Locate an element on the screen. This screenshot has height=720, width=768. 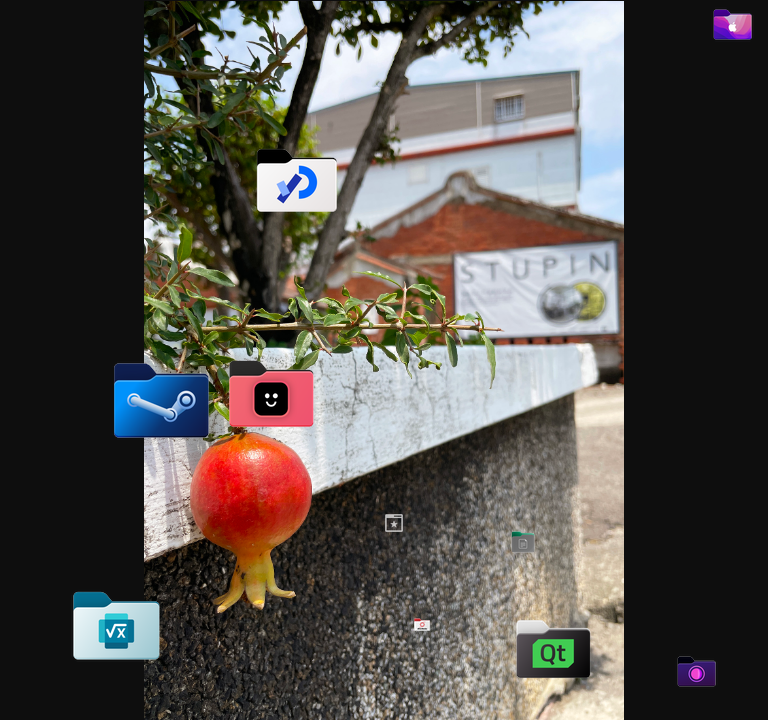
open microsoft math solver files folder is located at coordinates (116, 628).